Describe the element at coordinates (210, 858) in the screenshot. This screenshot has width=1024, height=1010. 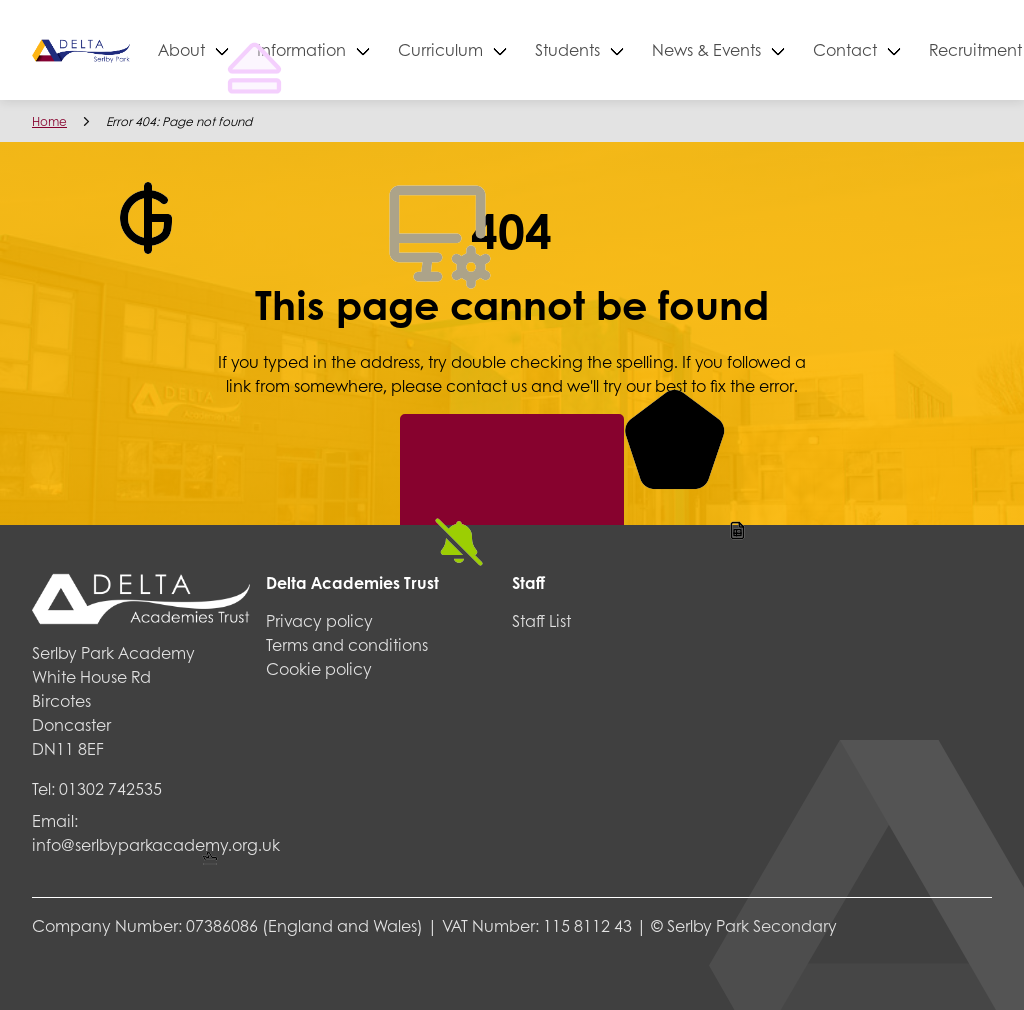
I see `indicates flight currently in progress` at that location.